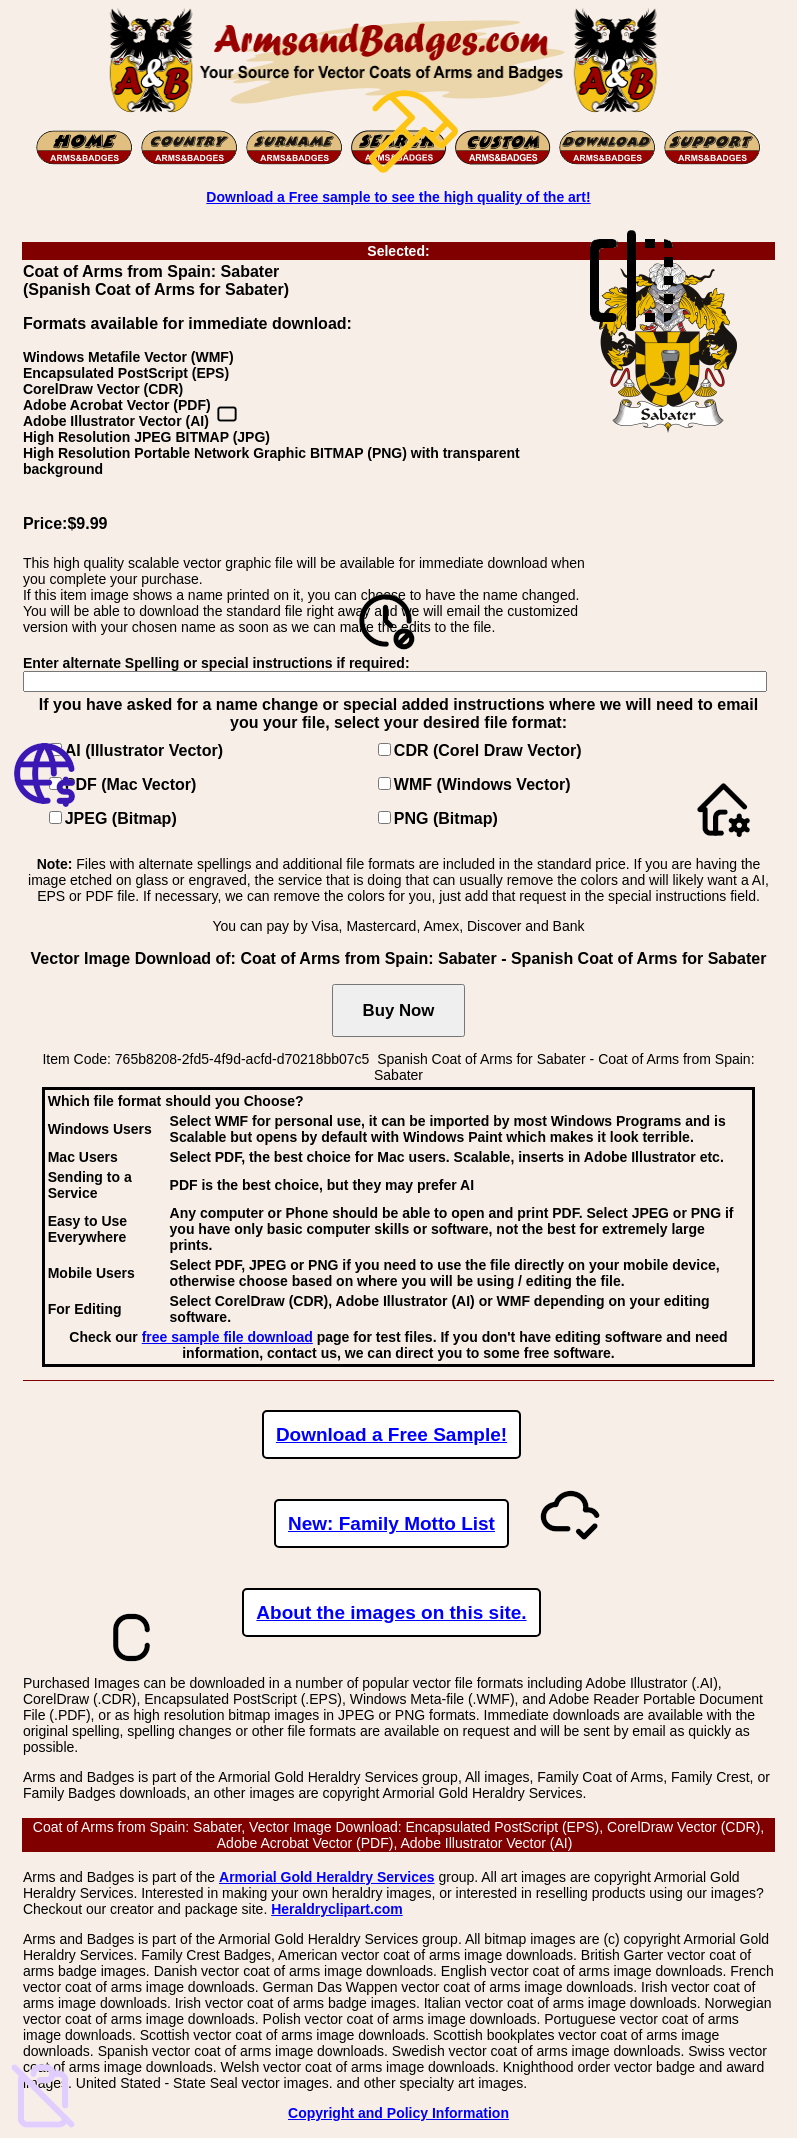  What do you see at coordinates (409, 133) in the screenshot?
I see `access tools or settings` at bounding box center [409, 133].